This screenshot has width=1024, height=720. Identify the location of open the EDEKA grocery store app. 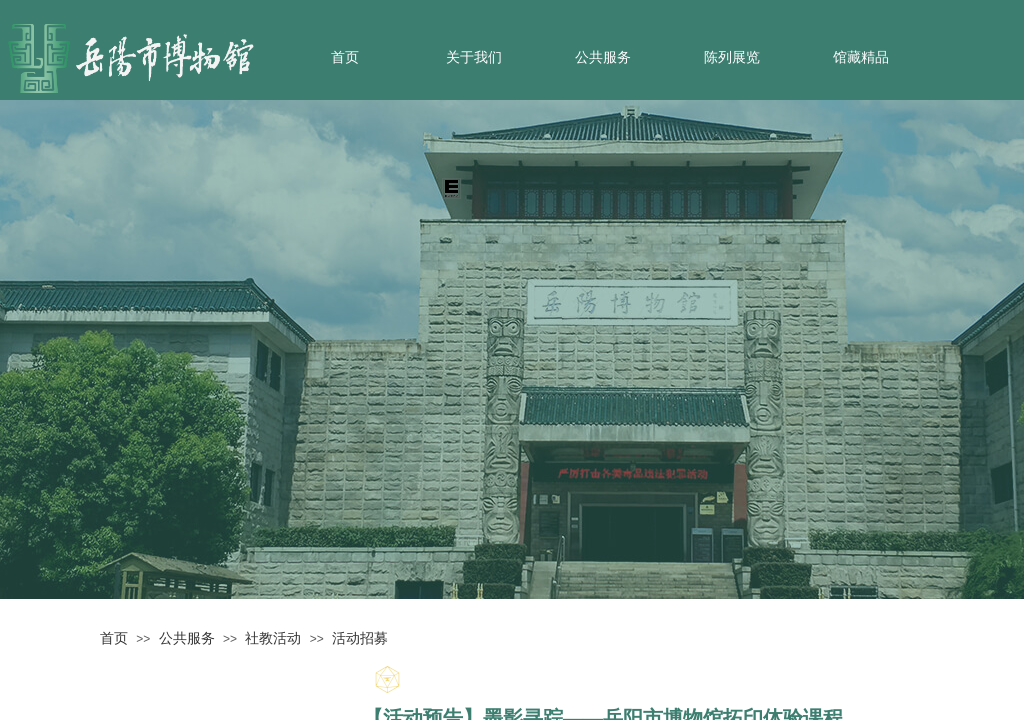
(451, 188).